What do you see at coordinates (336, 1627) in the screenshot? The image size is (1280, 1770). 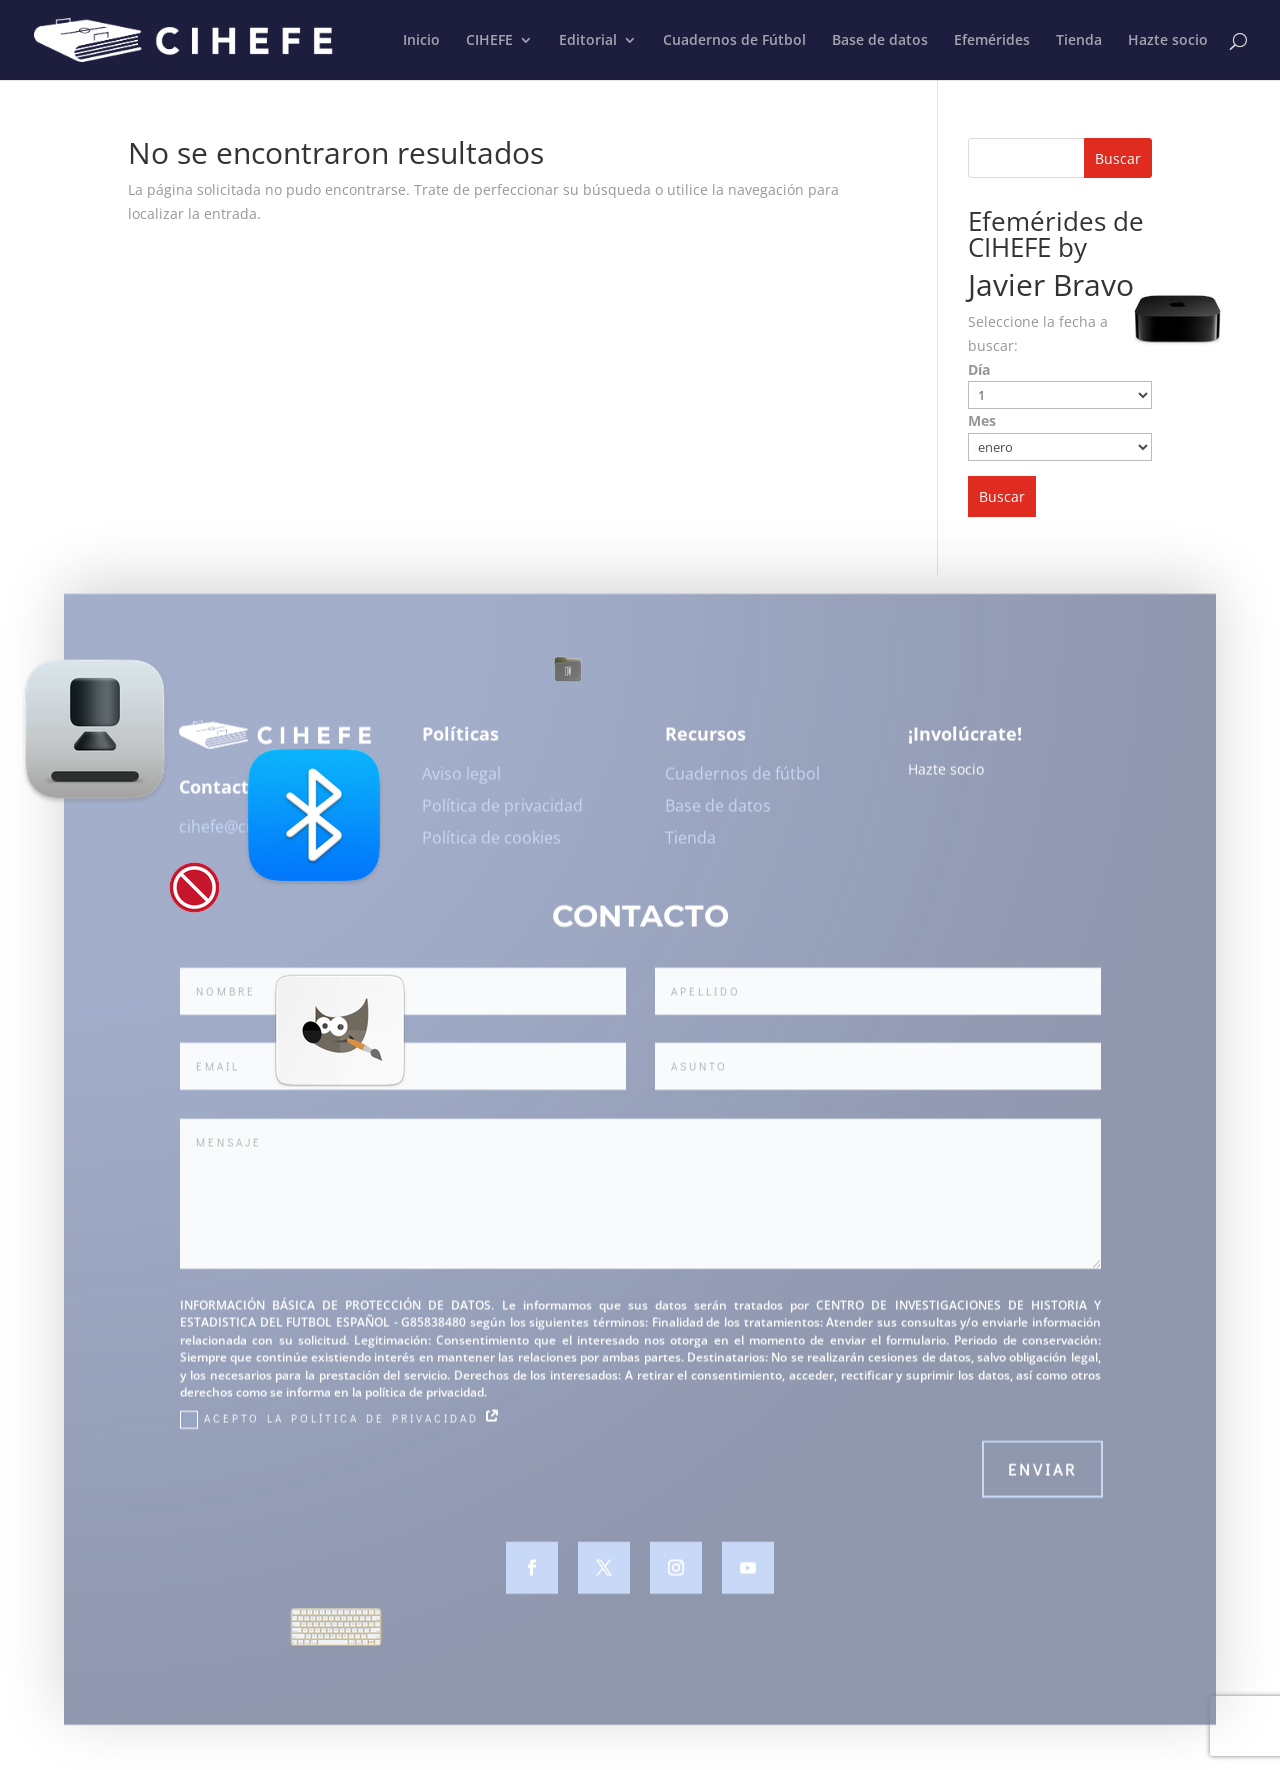 I see `connect a bluetooth keyboard` at bounding box center [336, 1627].